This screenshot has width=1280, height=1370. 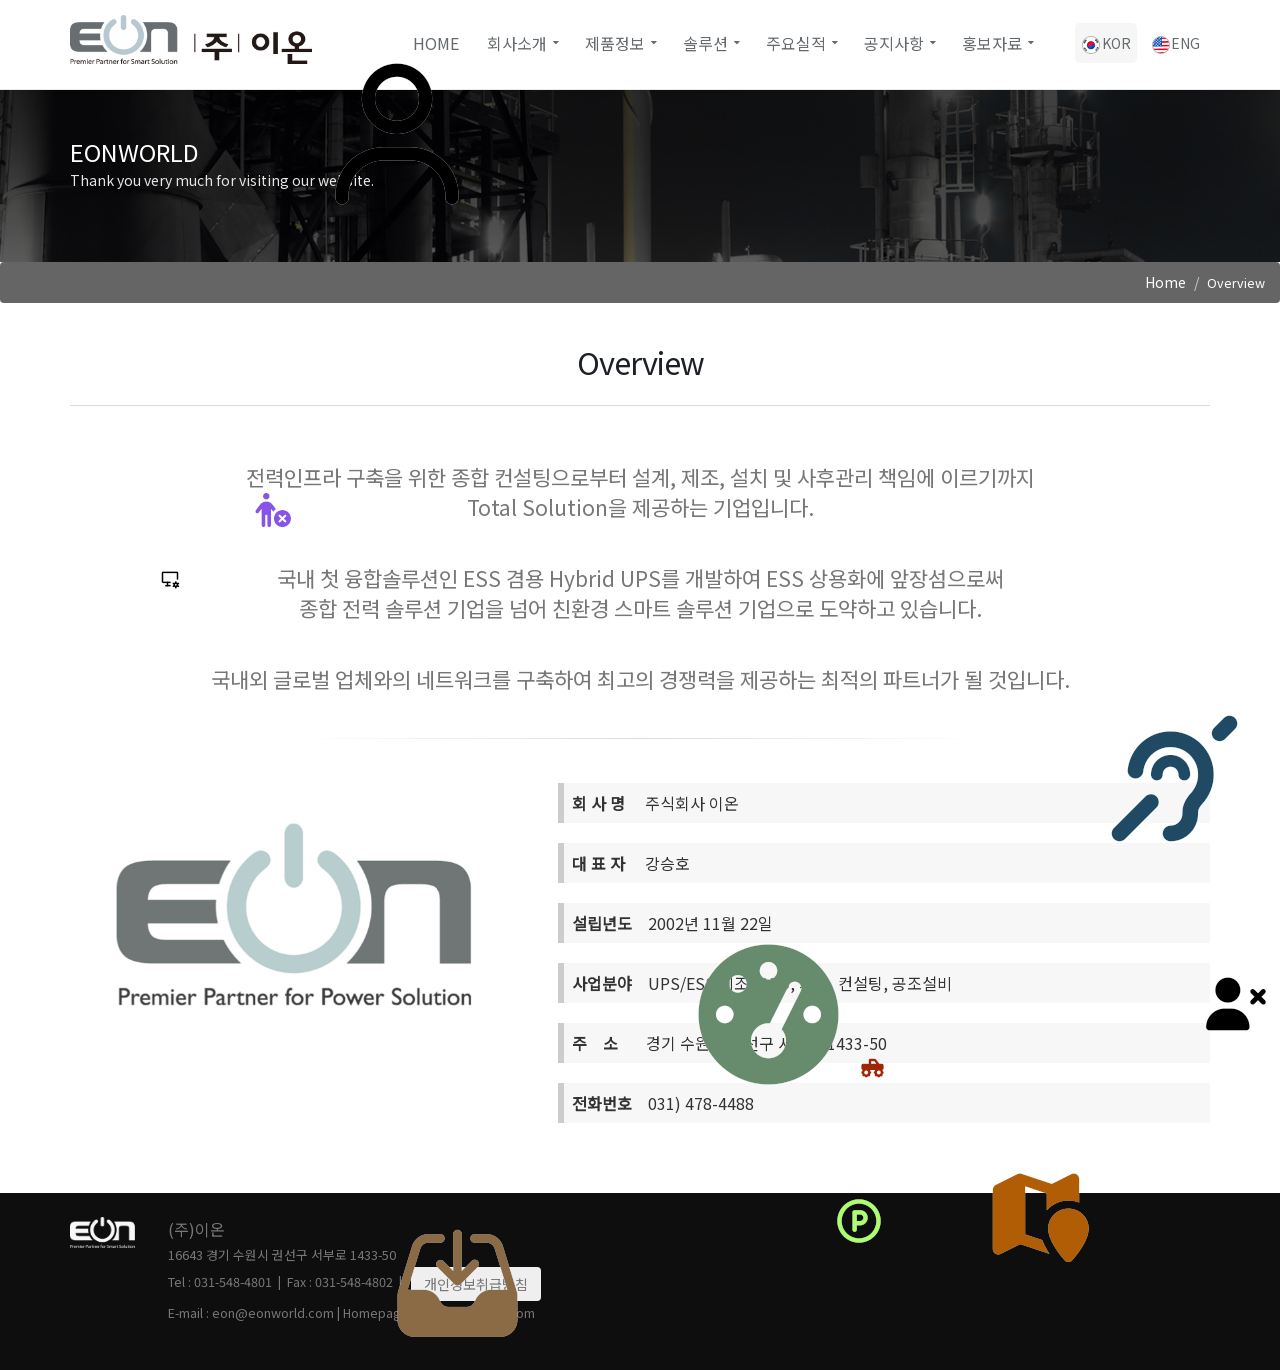 I want to click on remove a user or contact, so click(x=272, y=510).